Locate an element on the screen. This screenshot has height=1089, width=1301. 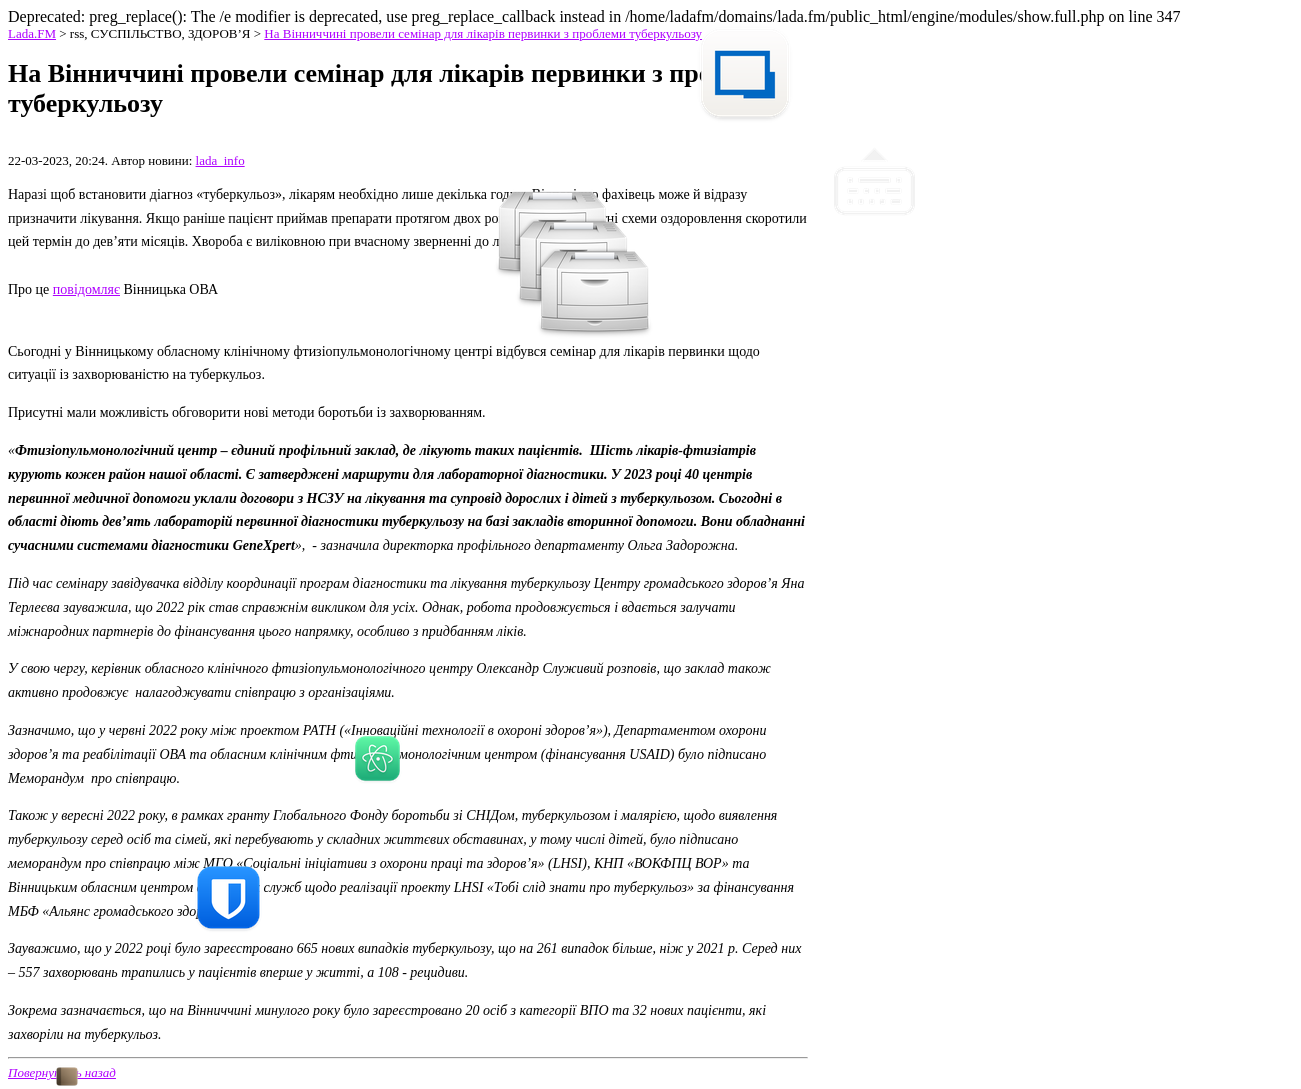
show virtual keyboard is located at coordinates (874, 181).